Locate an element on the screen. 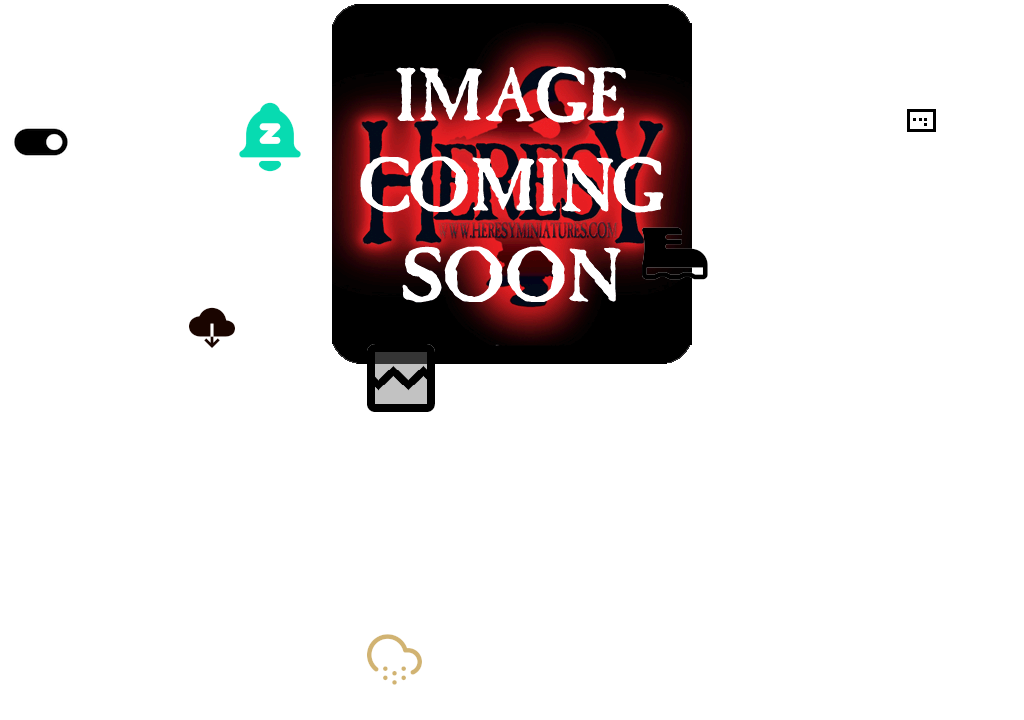 This screenshot has width=1024, height=720. download file from cloud storage is located at coordinates (212, 328).